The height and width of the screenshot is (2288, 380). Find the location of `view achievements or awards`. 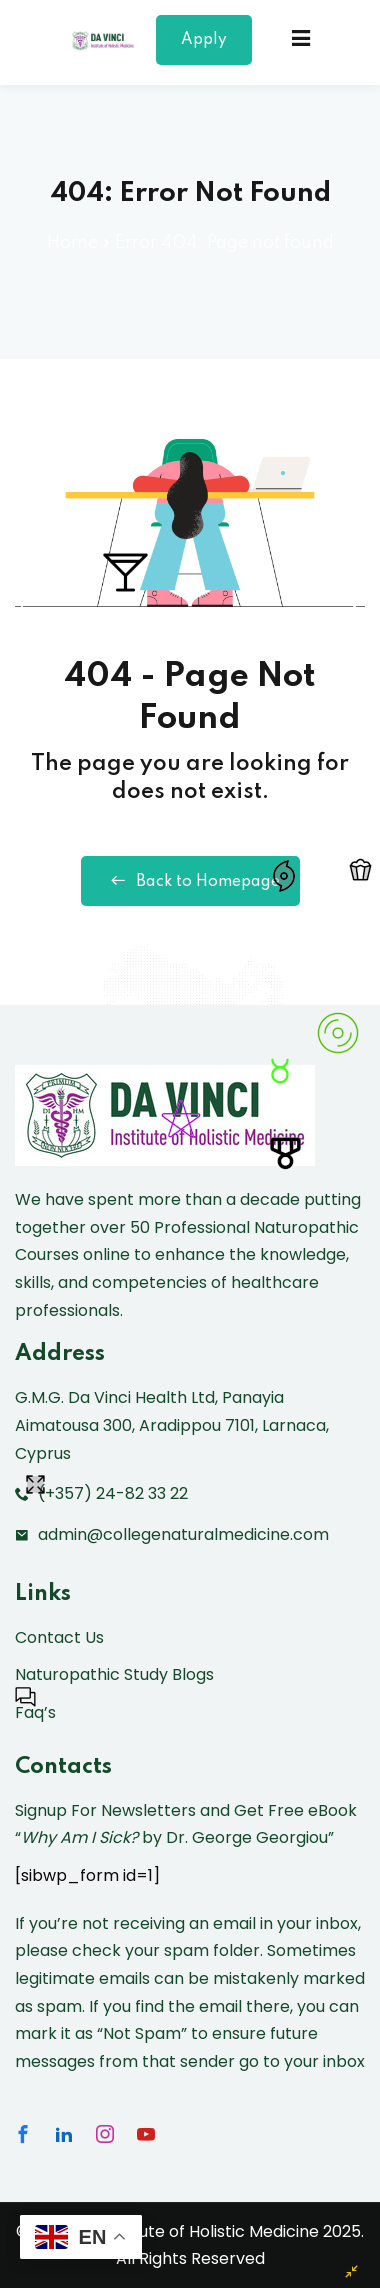

view achievements or awards is located at coordinates (285, 1151).